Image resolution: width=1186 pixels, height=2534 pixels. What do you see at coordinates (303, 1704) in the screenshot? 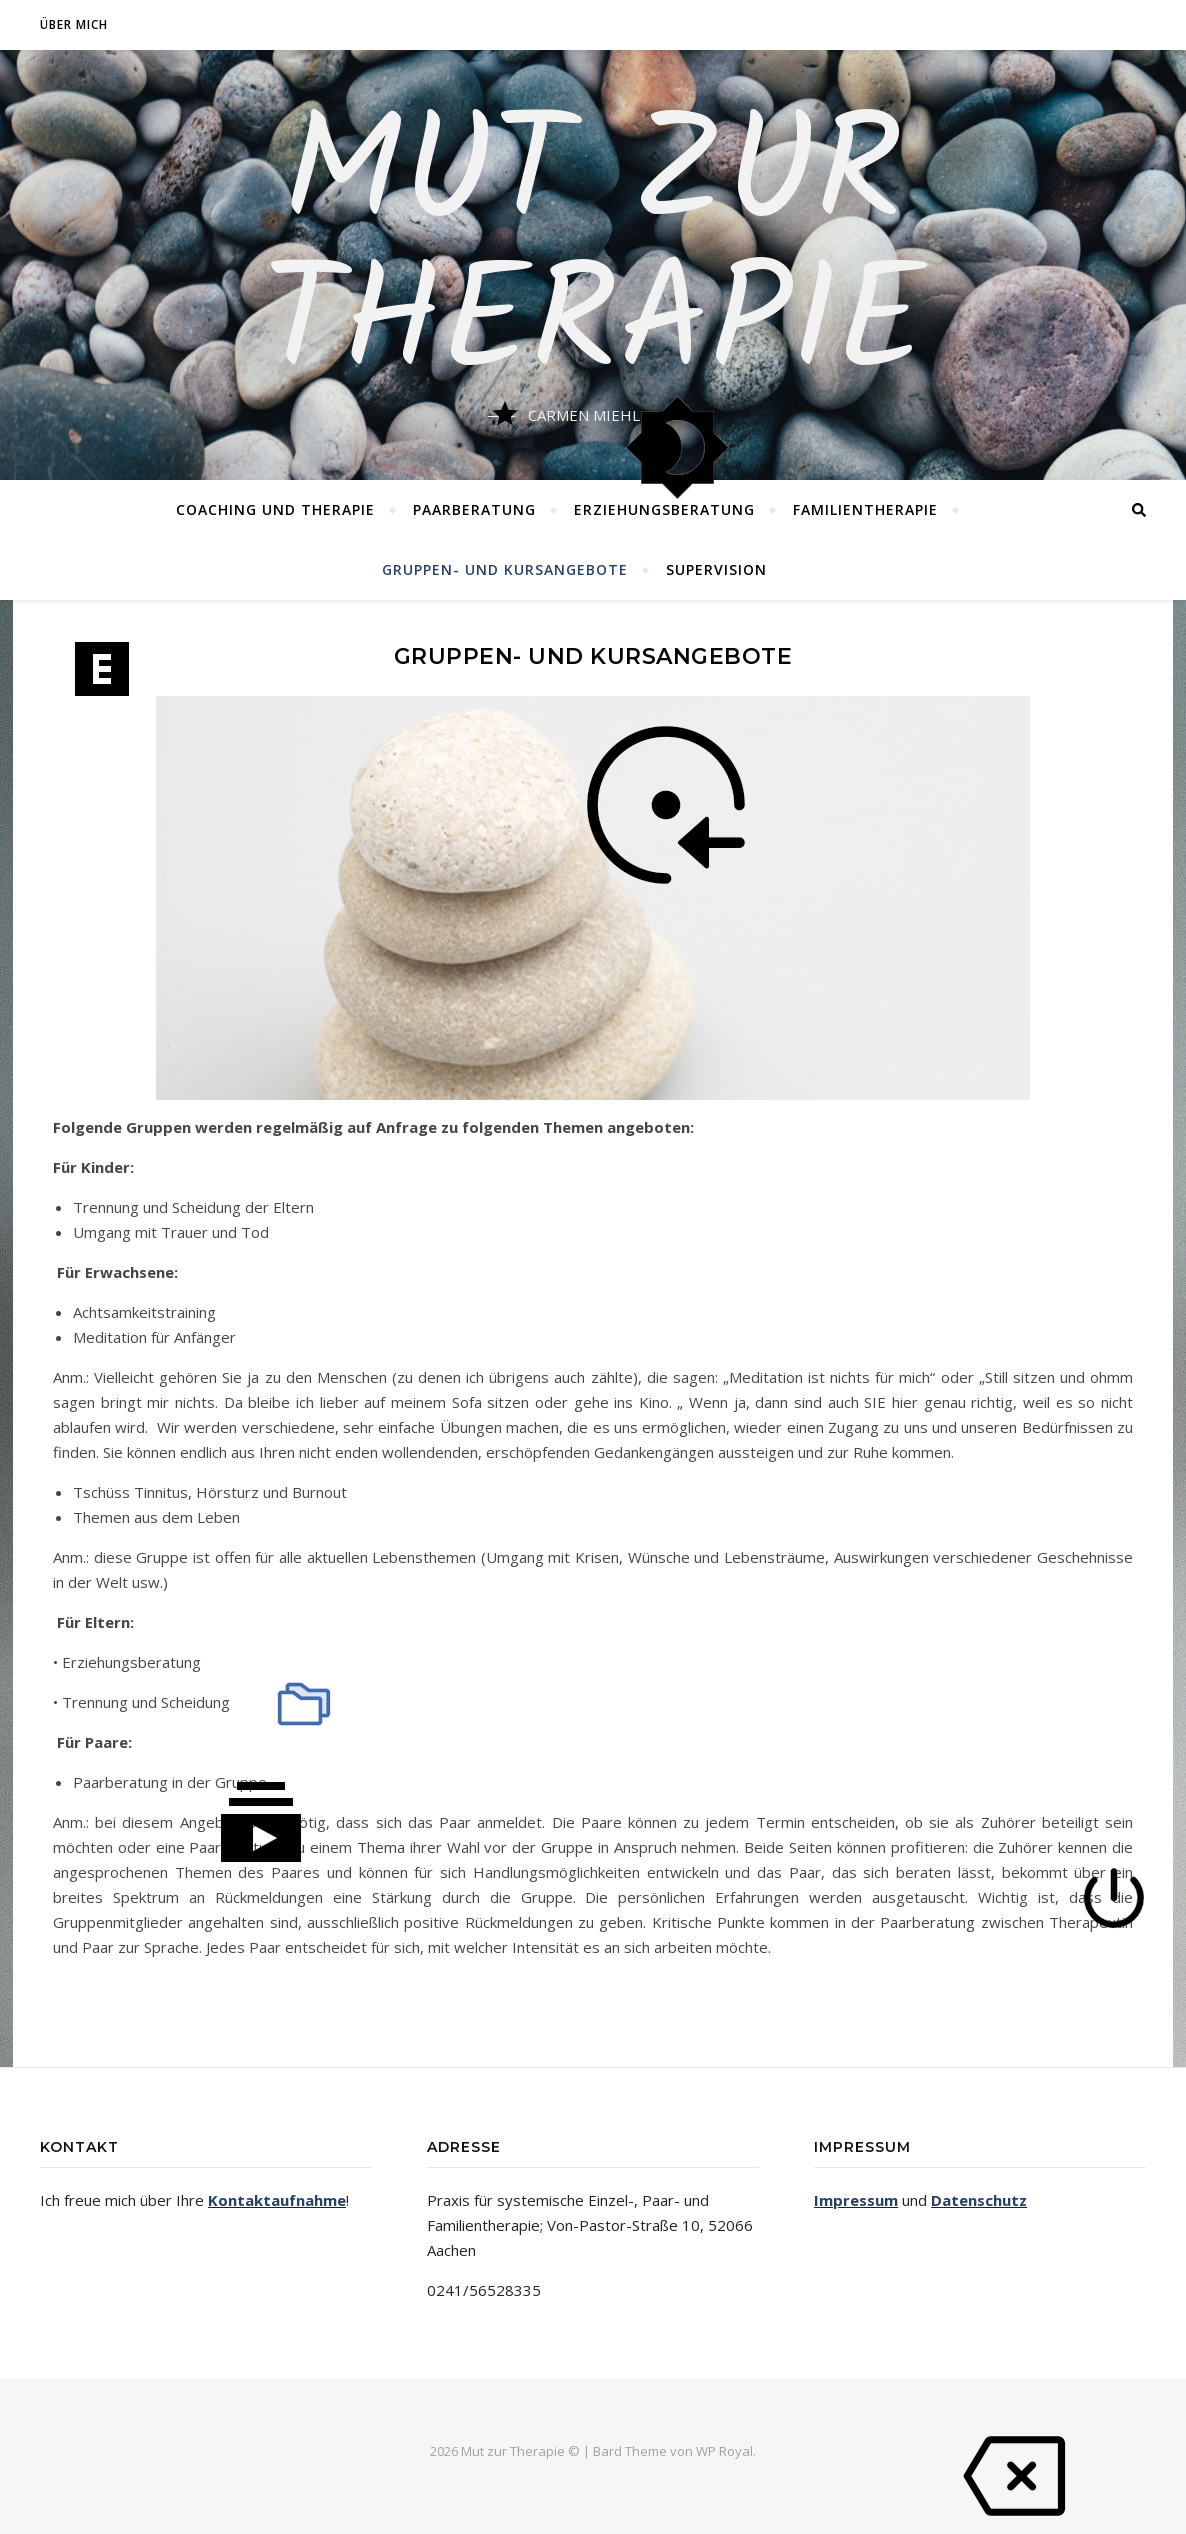
I see `browse multiple folders or directories` at bounding box center [303, 1704].